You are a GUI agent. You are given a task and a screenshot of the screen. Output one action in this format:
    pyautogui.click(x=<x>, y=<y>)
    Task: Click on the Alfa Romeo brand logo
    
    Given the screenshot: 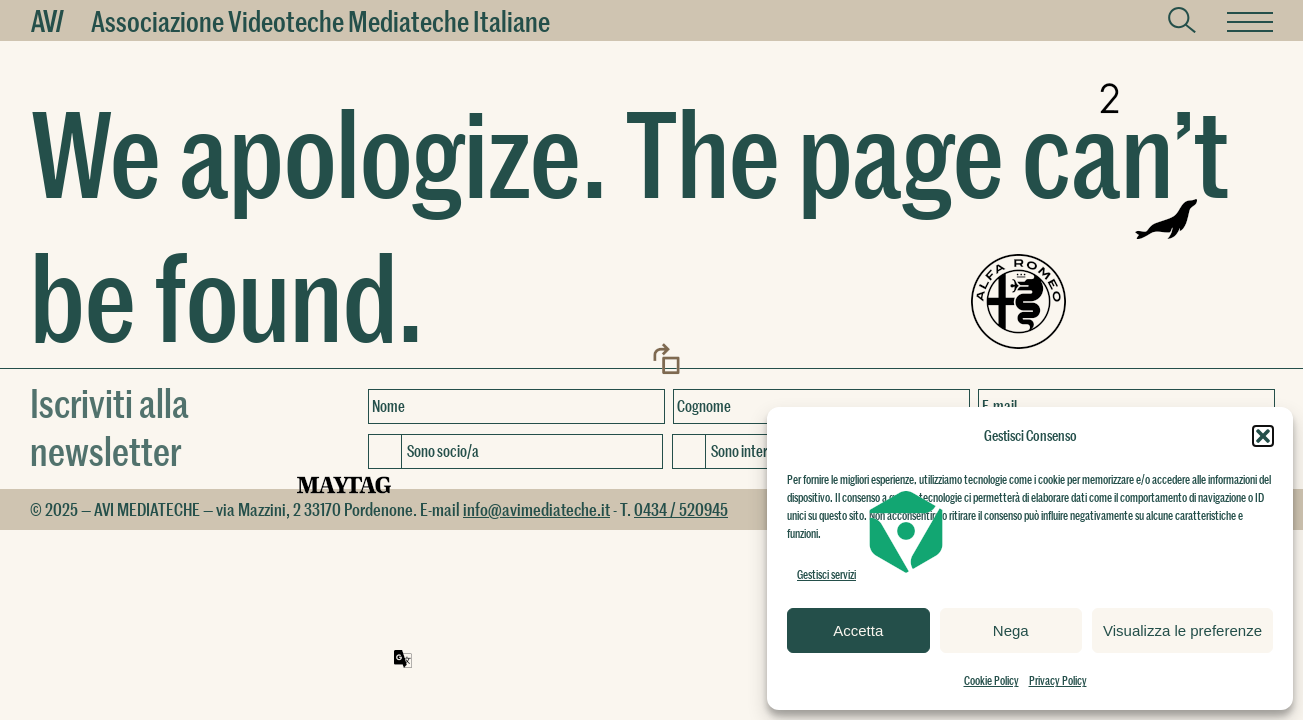 What is the action you would take?
    pyautogui.click(x=1018, y=301)
    